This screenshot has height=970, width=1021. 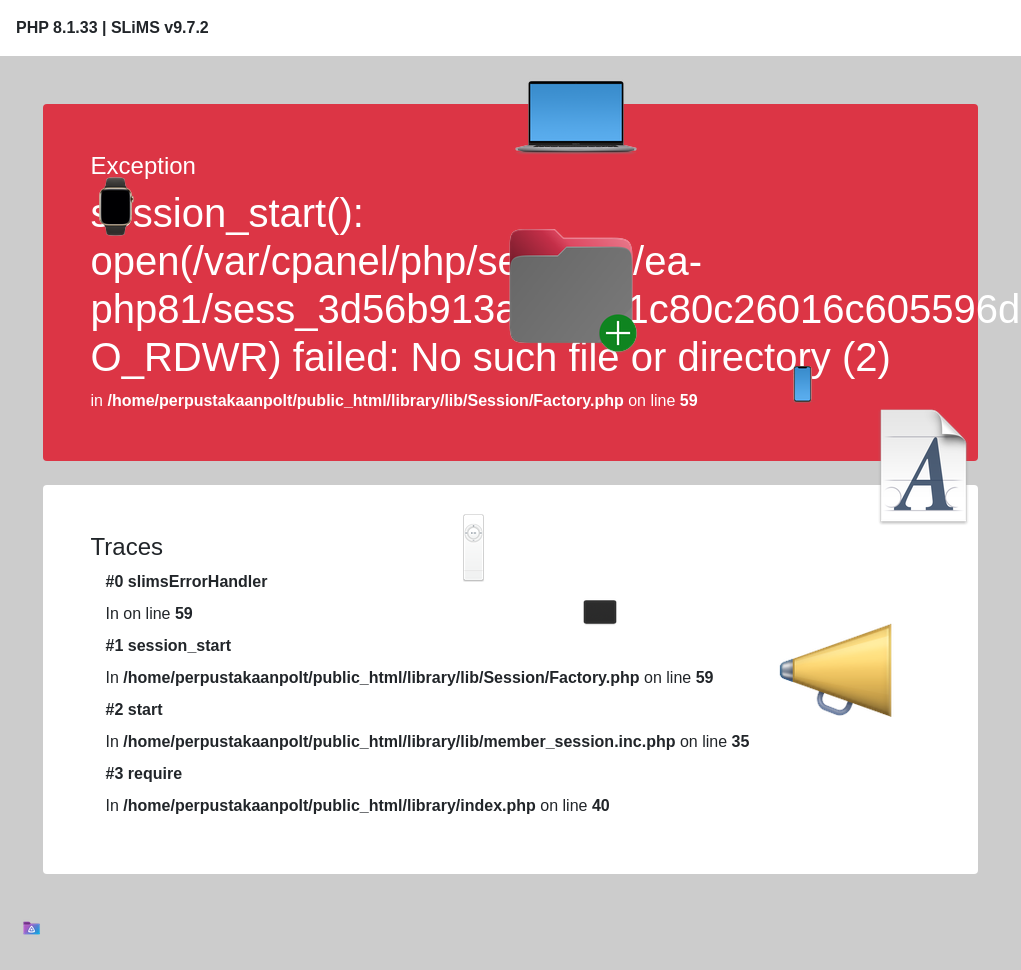 What do you see at coordinates (600, 612) in the screenshot?
I see `magic trackpad connected via bluetooth` at bounding box center [600, 612].